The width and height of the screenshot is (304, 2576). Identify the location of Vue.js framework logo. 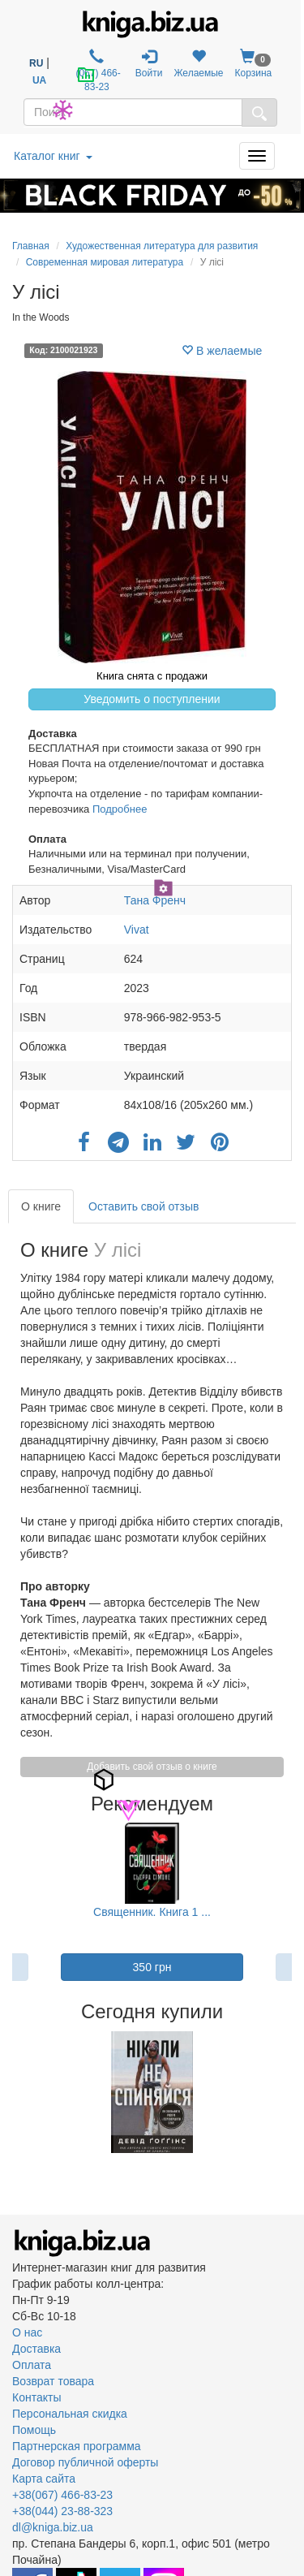
(128, 1810).